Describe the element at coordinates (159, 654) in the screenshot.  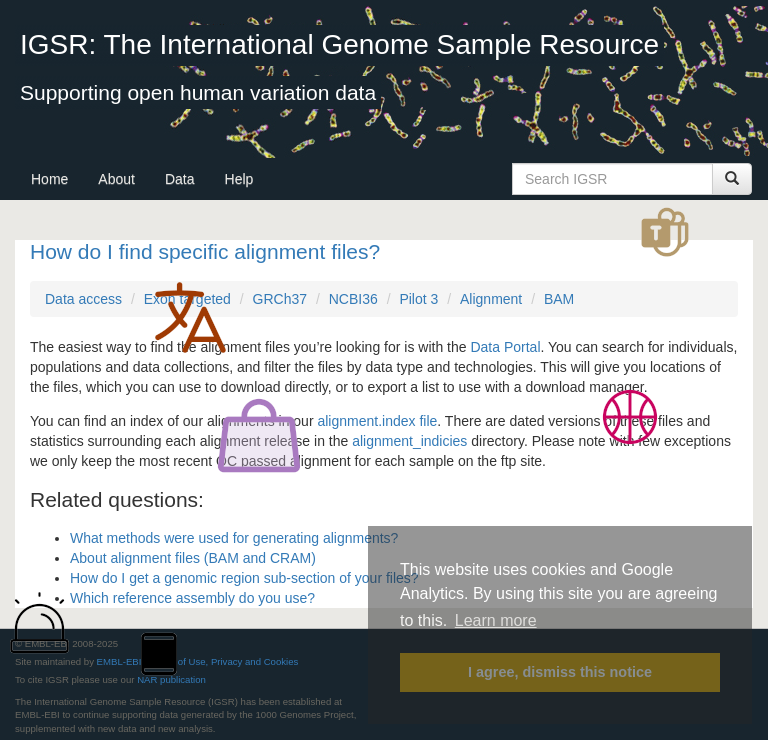
I see `switch to tablet view` at that location.